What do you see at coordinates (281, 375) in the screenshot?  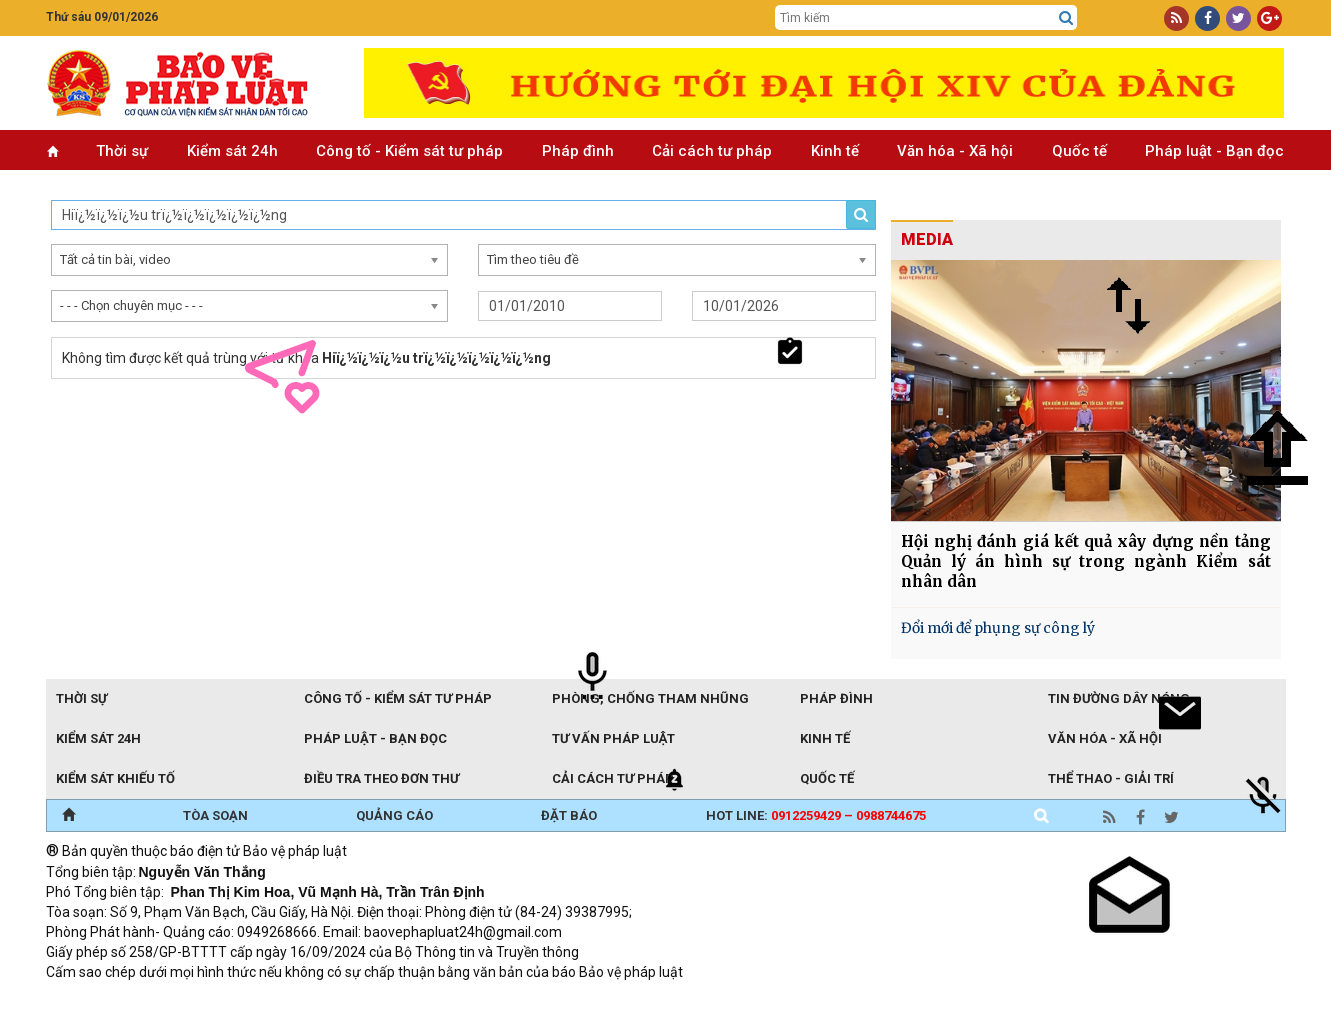 I see `save location to favorites` at bounding box center [281, 375].